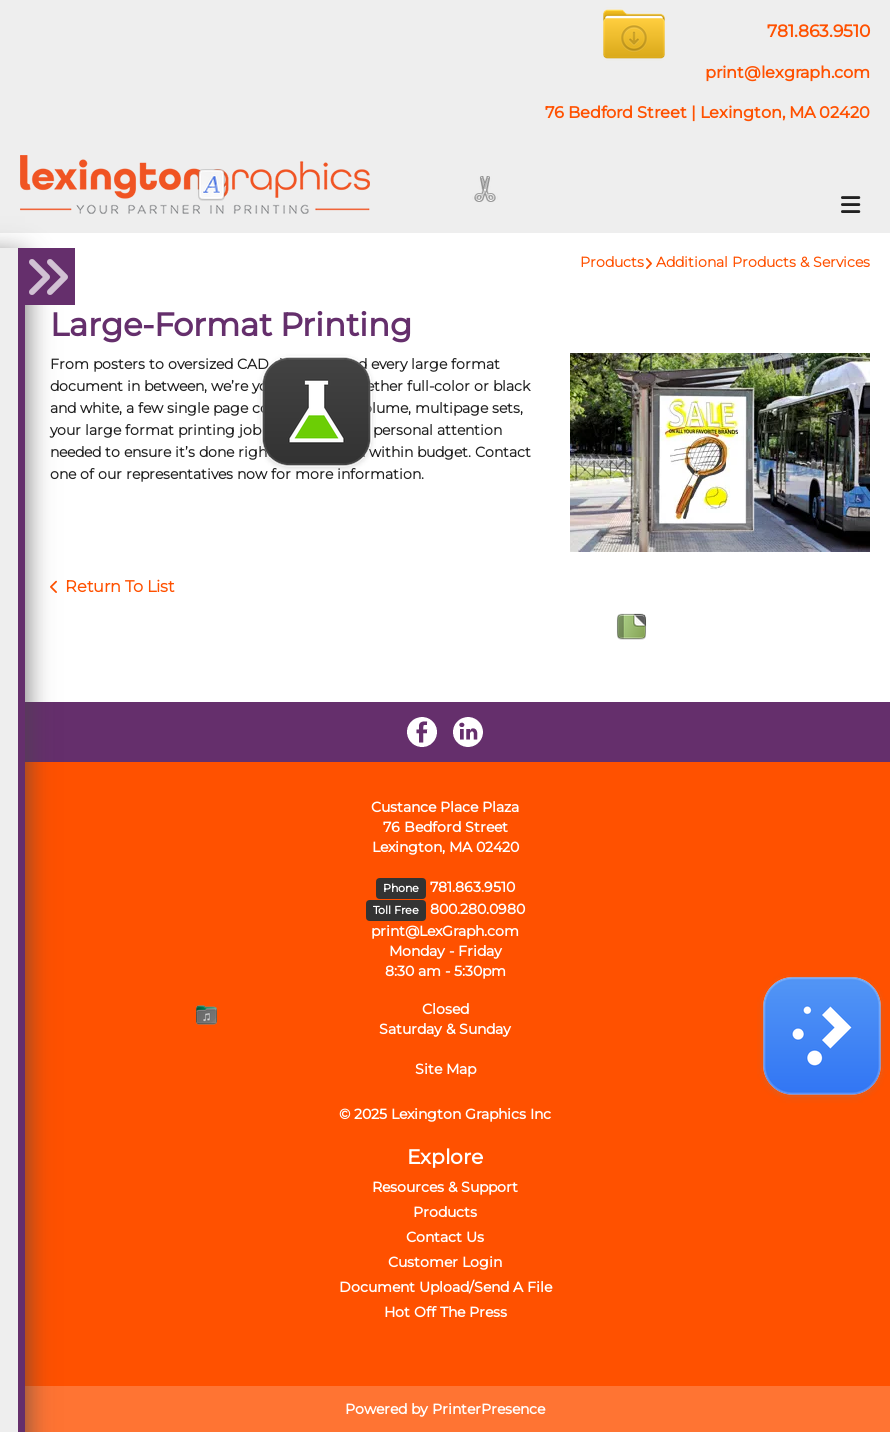 The width and height of the screenshot is (890, 1432). I want to click on customize desktop theme and appearance settings, so click(631, 626).